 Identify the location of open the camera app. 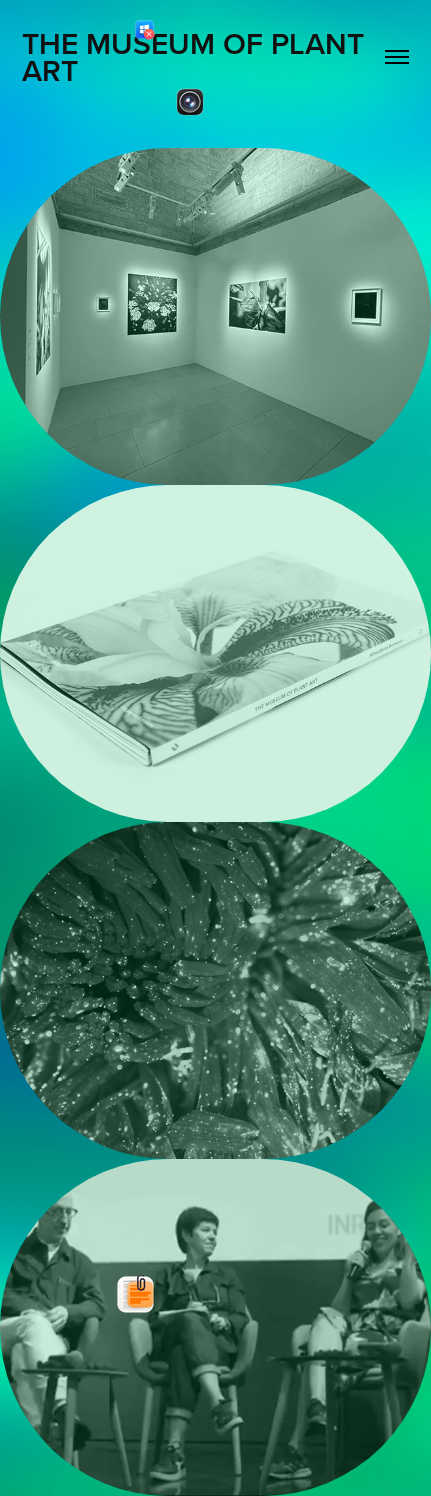
(190, 102).